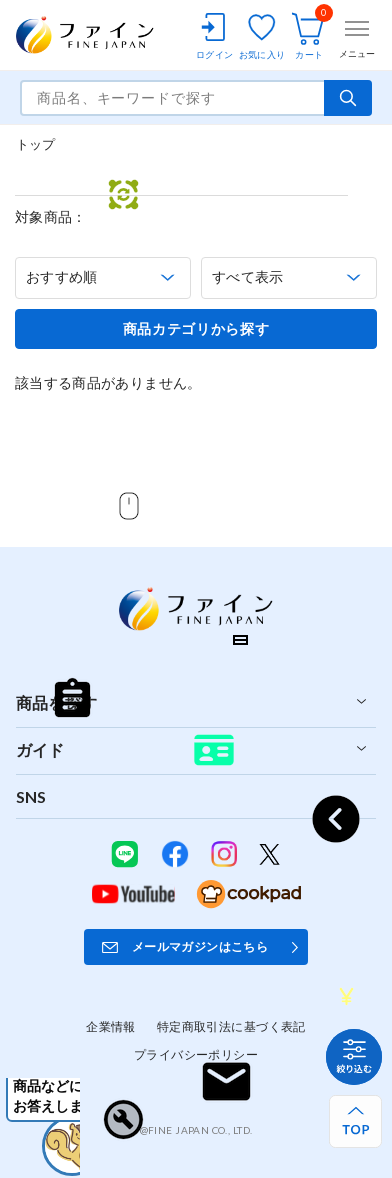 This screenshot has height=1178, width=392. What do you see at coordinates (240, 640) in the screenshot?
I see `switch to stream or list view` at bounding box center [240, 640].